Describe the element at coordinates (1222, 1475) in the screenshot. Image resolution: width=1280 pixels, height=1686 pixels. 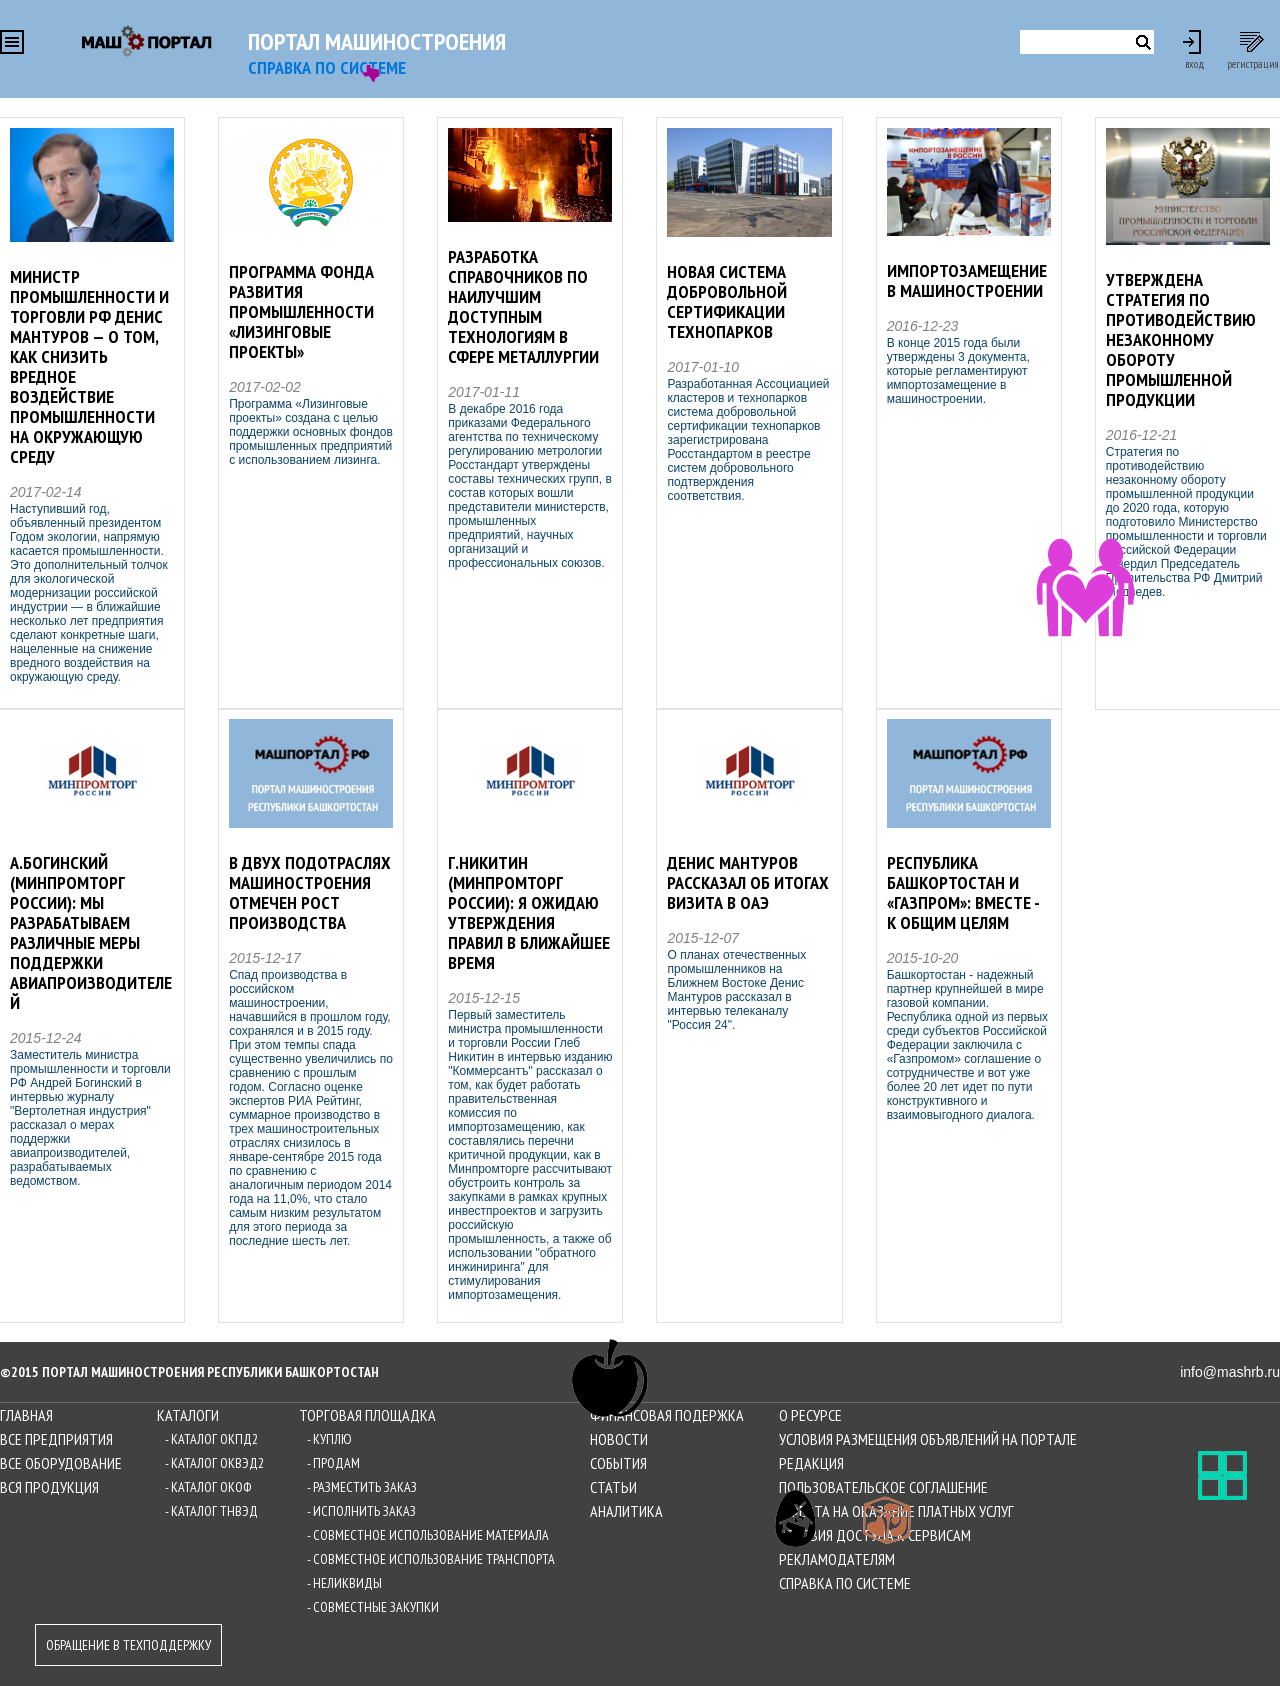
I see `place a brick or building block` at that location.